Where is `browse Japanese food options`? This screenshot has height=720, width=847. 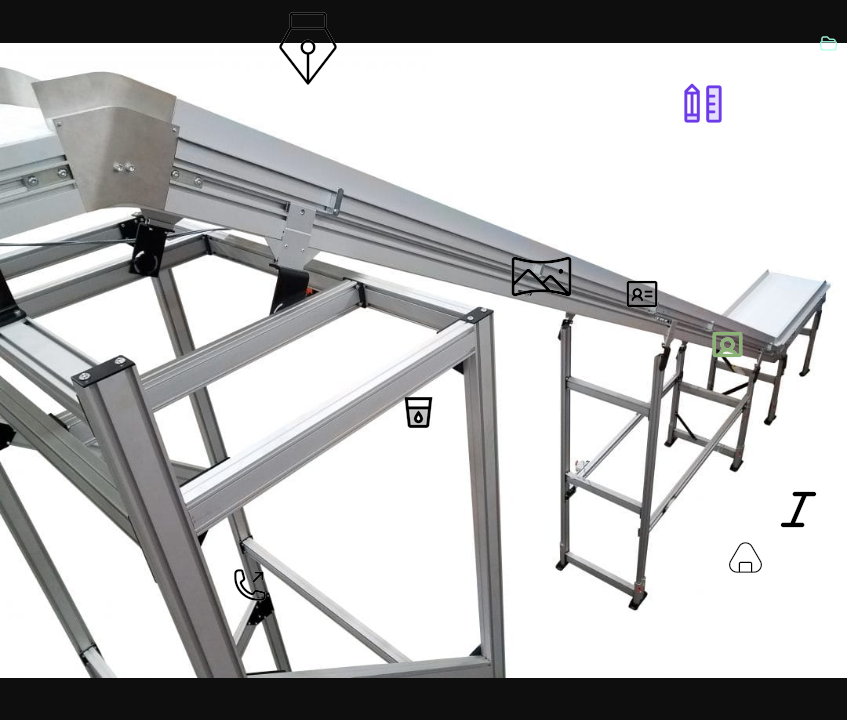 browse Japanese food options is located at coordinates (745, 557).